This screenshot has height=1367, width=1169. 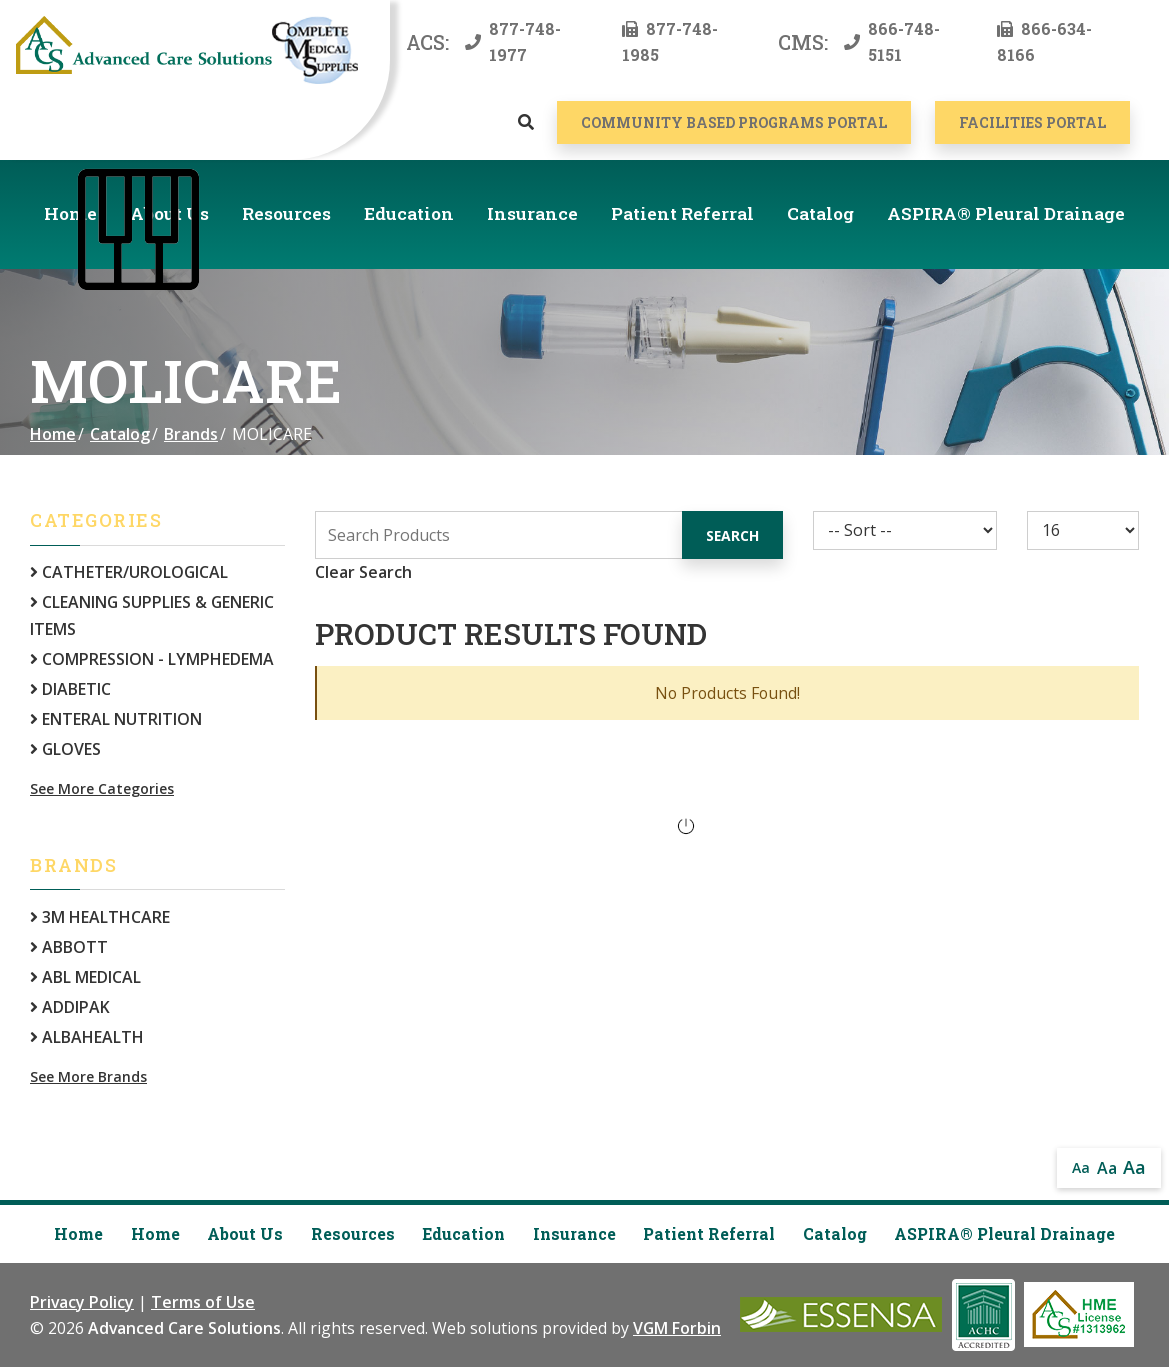 What do you see at coordinates (138, 229) in the screenshot?
I see `open music or piano app` at bounding box center [138, 229].